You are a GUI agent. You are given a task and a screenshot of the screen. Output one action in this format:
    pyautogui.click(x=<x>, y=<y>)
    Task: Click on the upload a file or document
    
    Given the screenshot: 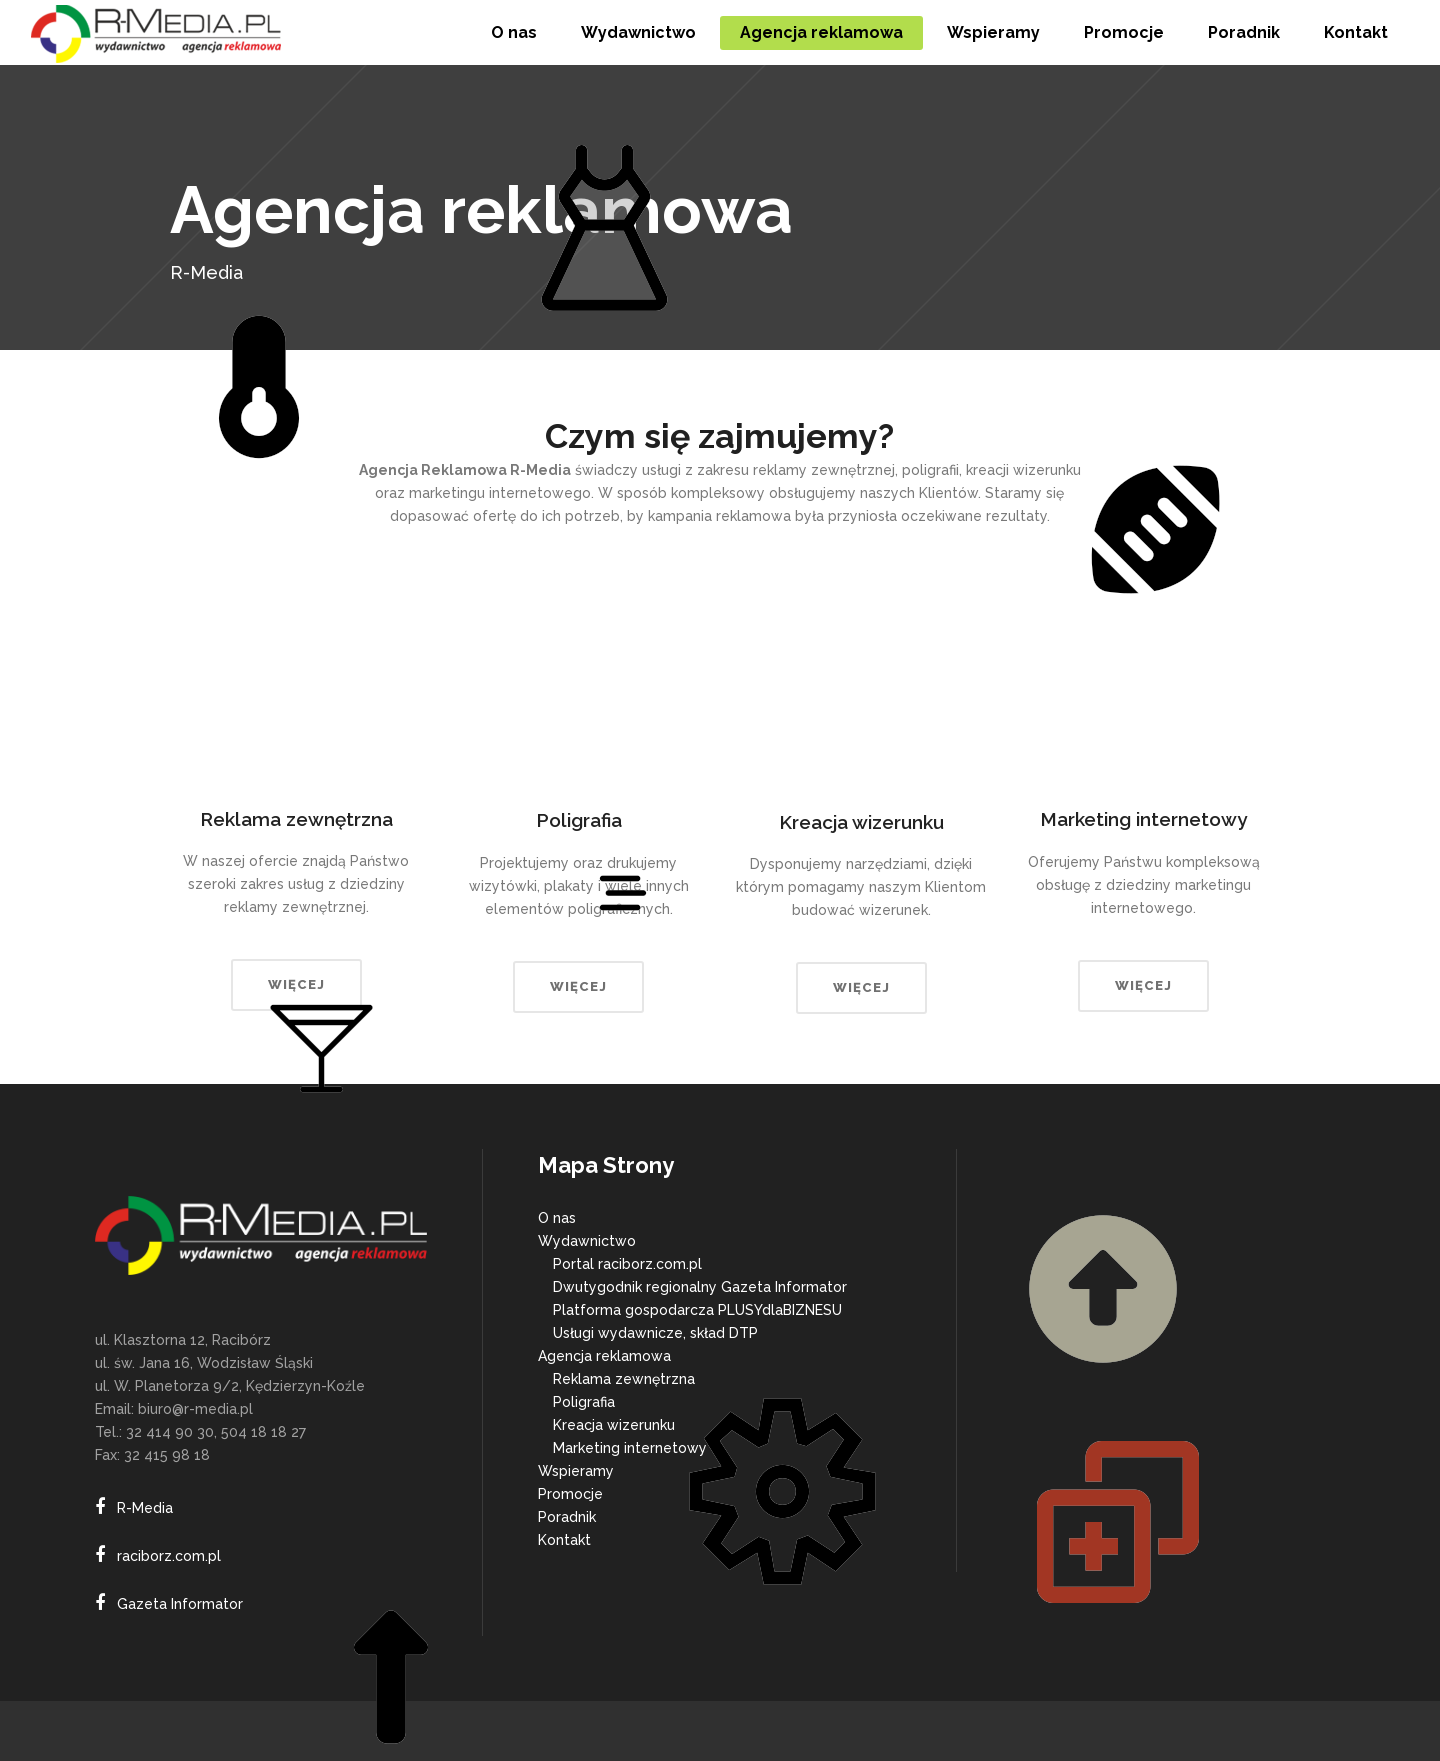 What is the action you would take?
    pyautogui.click(x=1103, y=1289)
    